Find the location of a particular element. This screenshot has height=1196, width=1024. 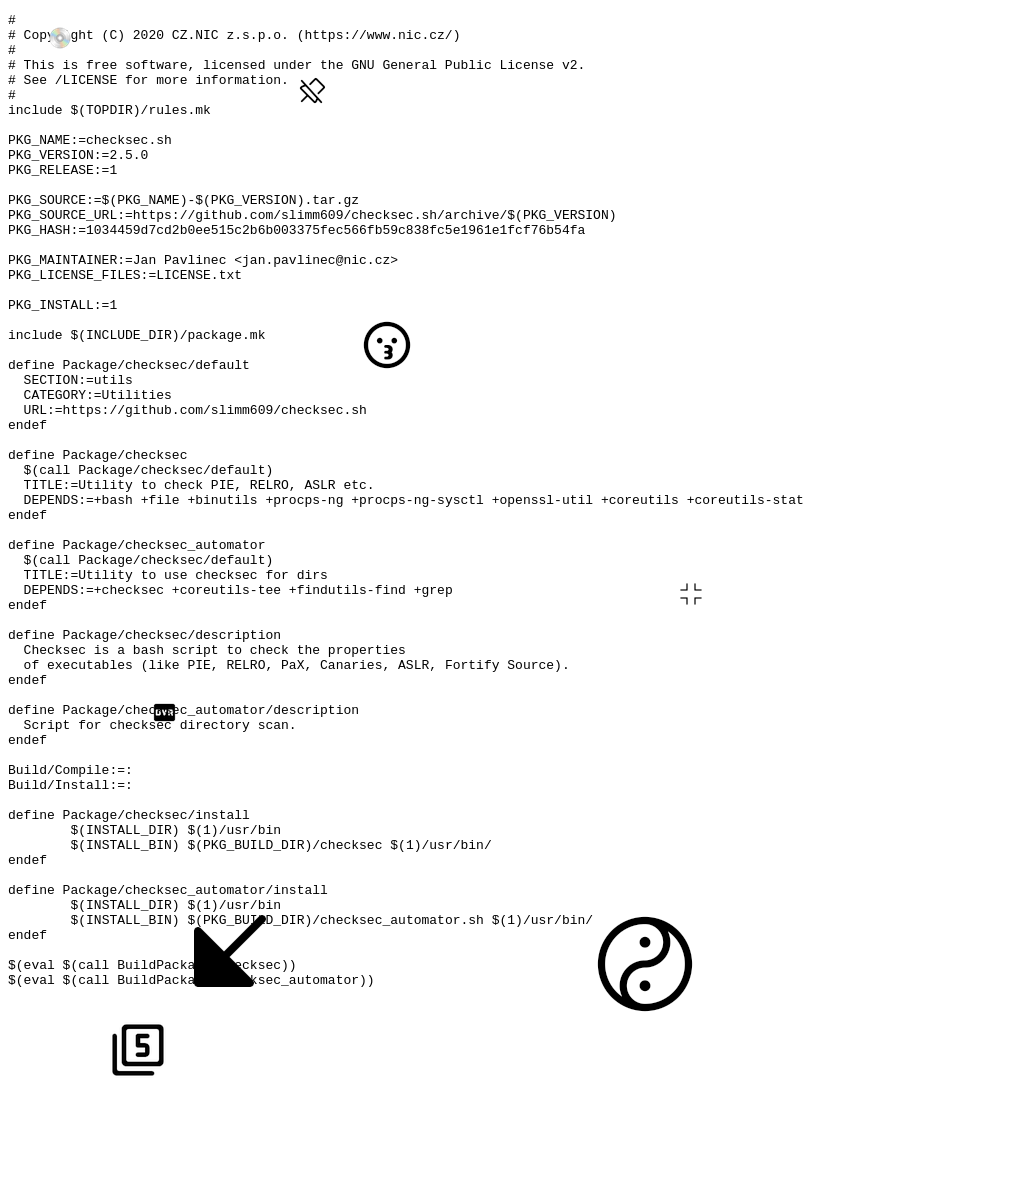

access DVR recordings is located at coordinates (164, 712).